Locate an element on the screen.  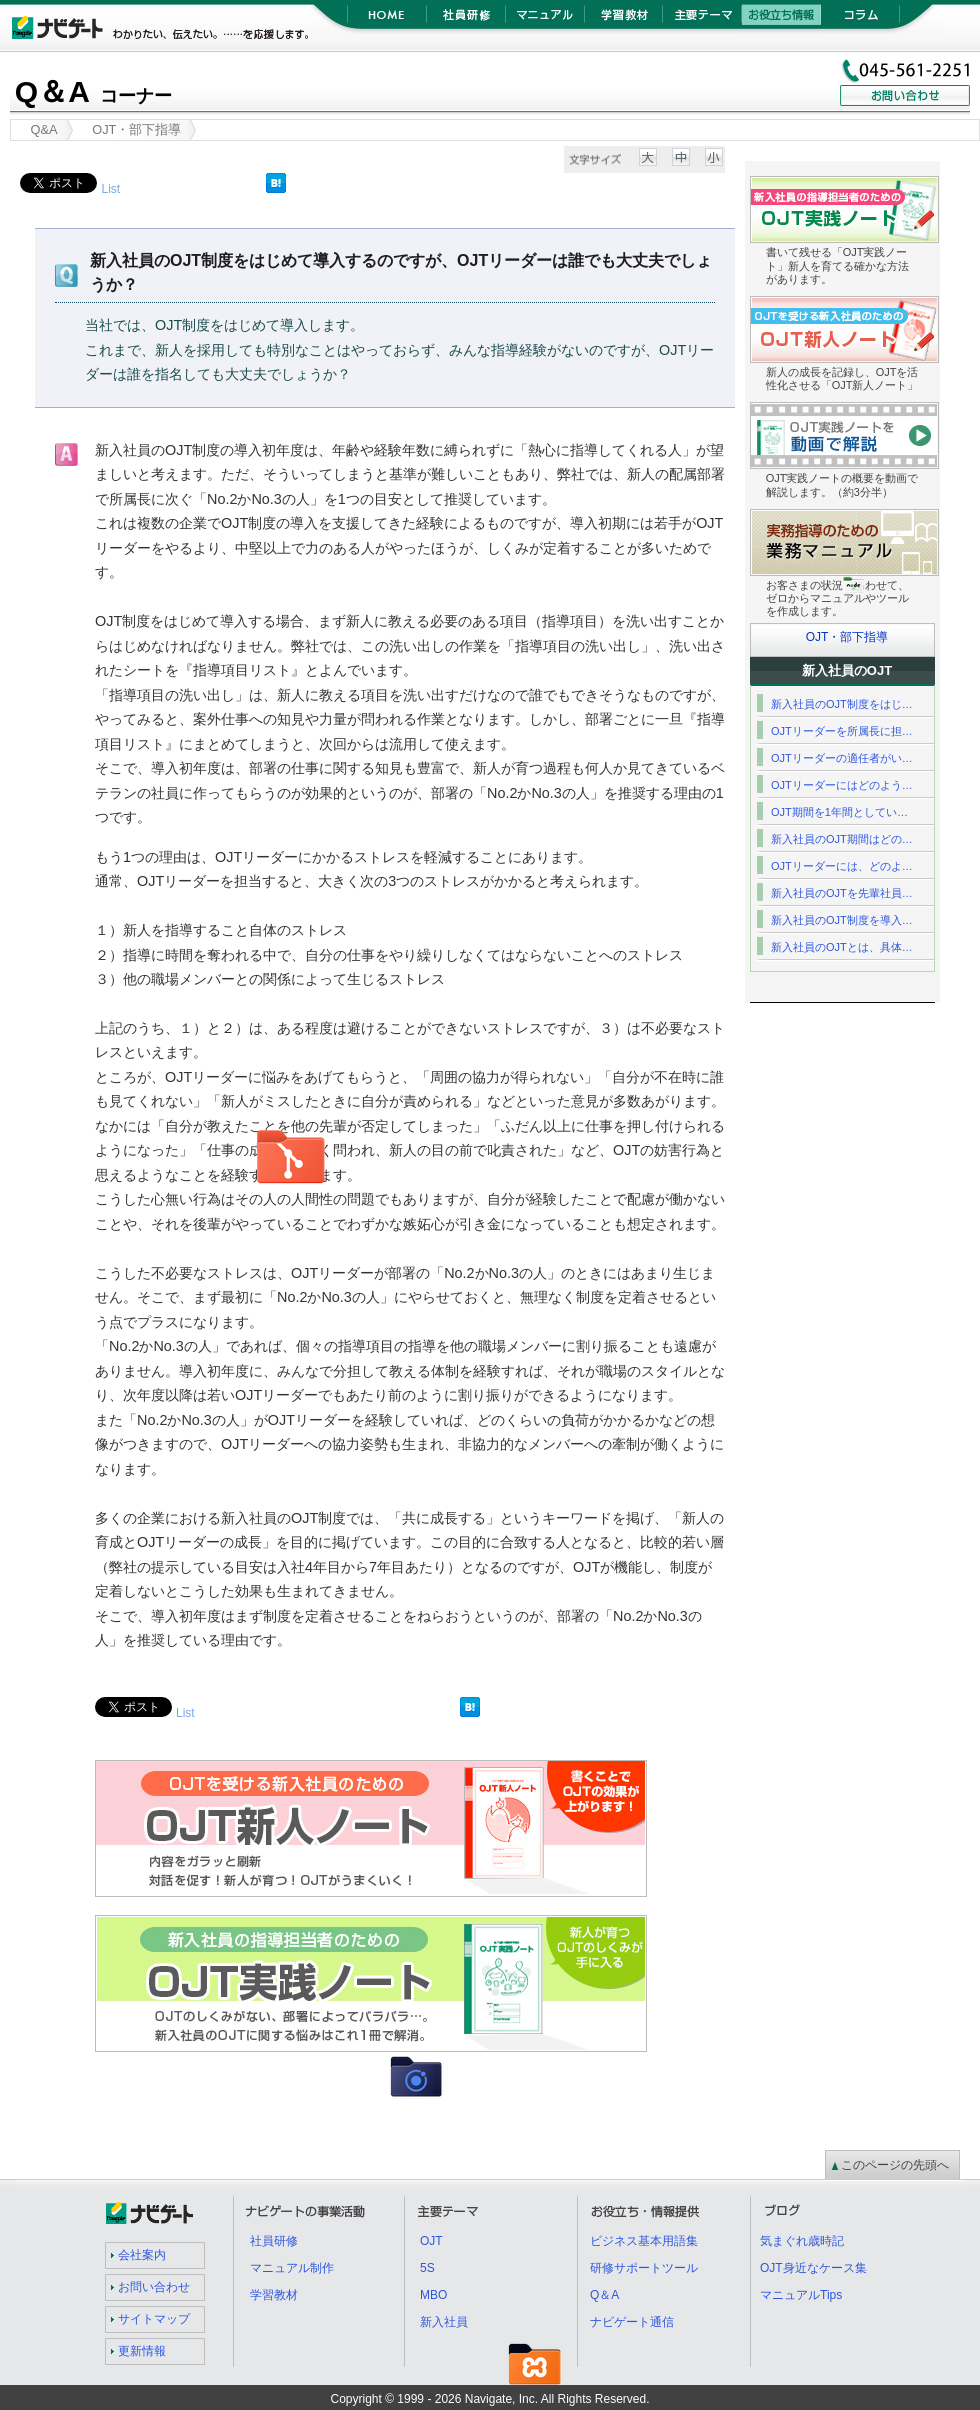
open ionic framework project folder is located at coordinates (416, 2078).